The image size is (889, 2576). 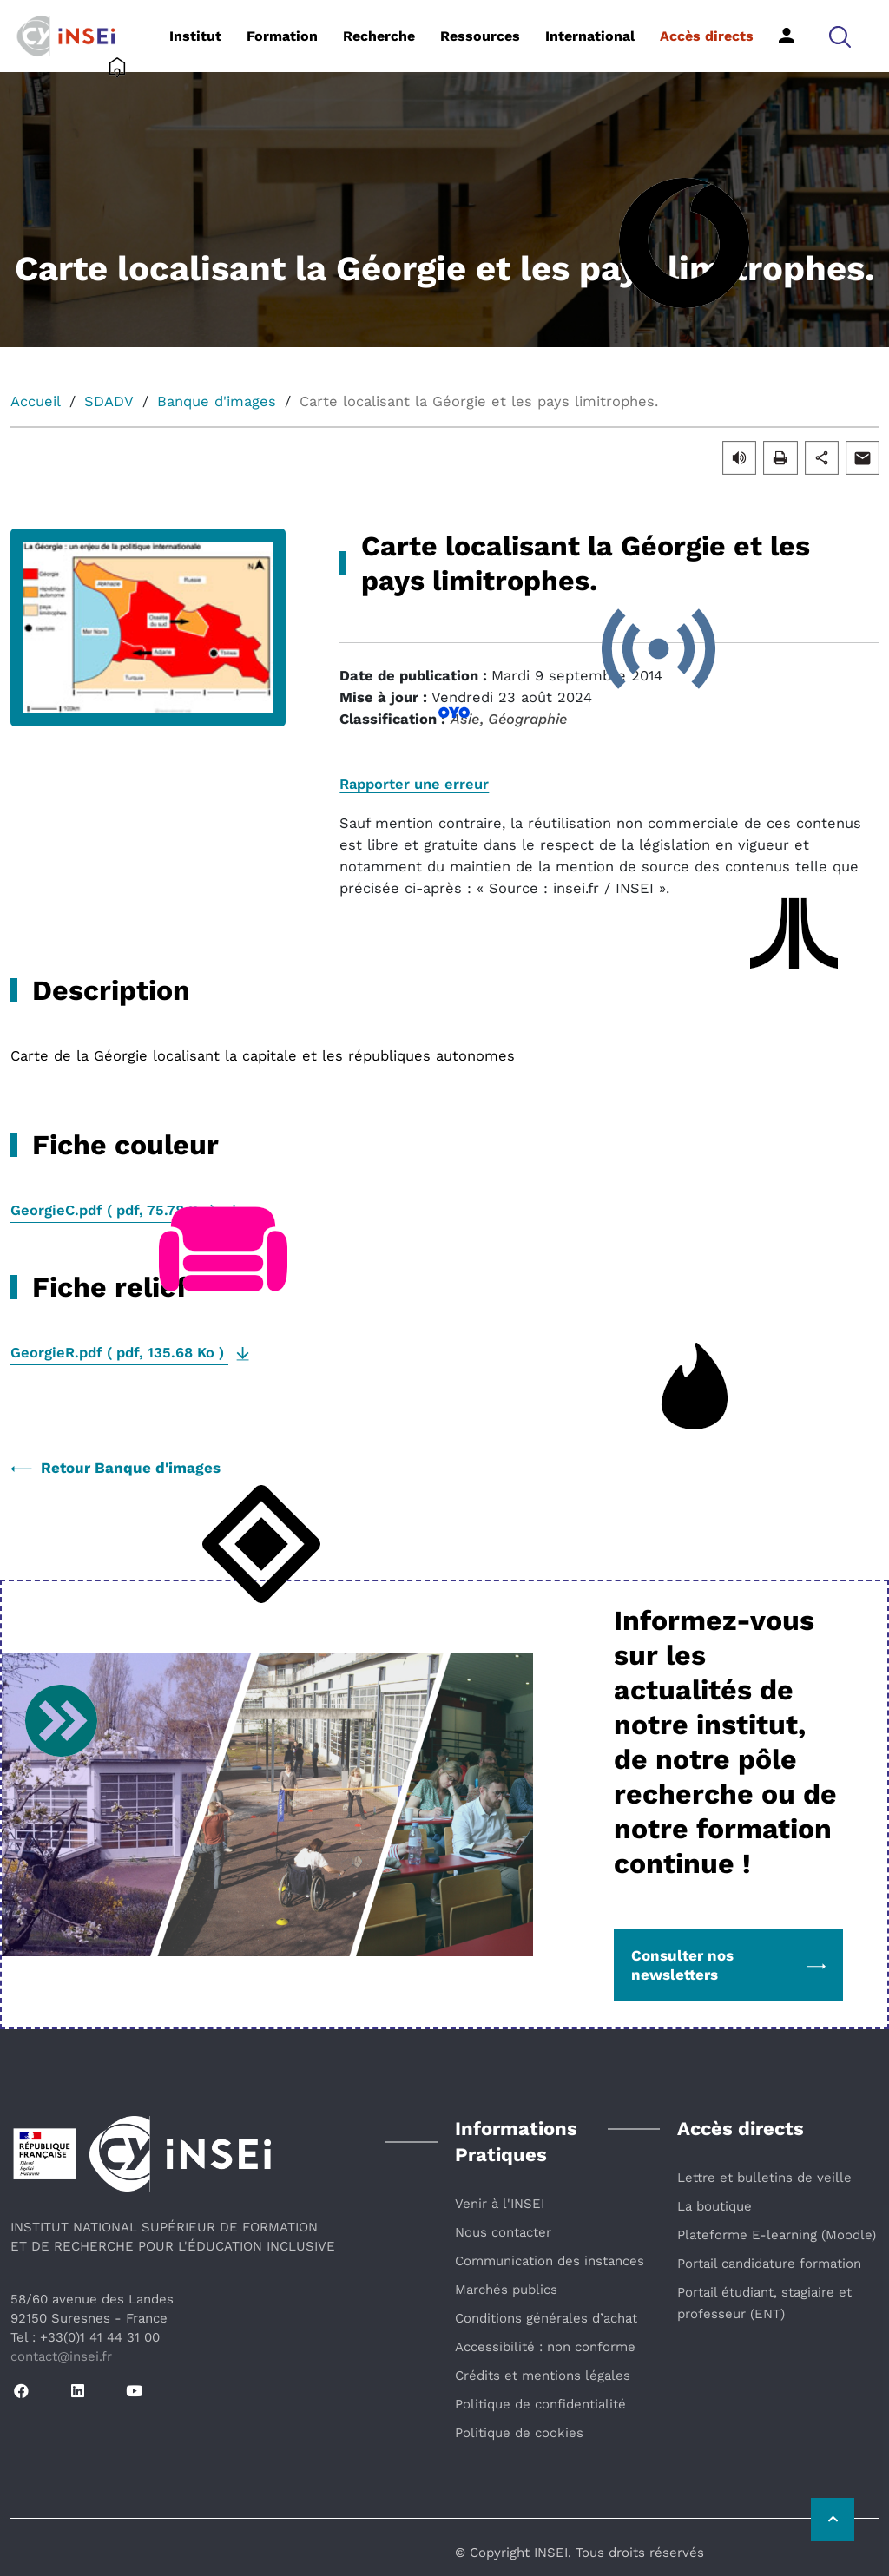 What do you see at coordinates (61, 1720) in the screenshot?
I see `esbuild JavaScript bundler logo` at bounding box center [61, 1720].